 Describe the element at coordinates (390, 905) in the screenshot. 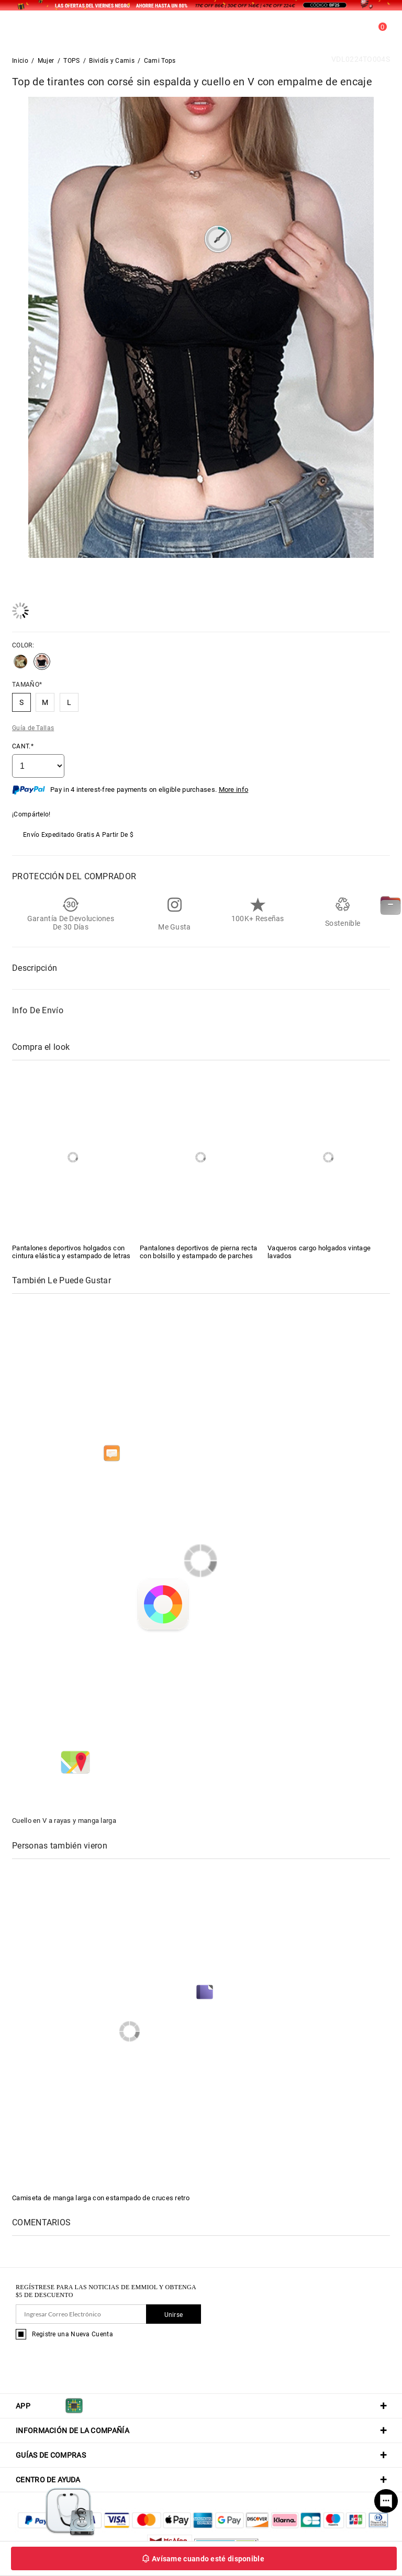

I see `open the files application` at that location.